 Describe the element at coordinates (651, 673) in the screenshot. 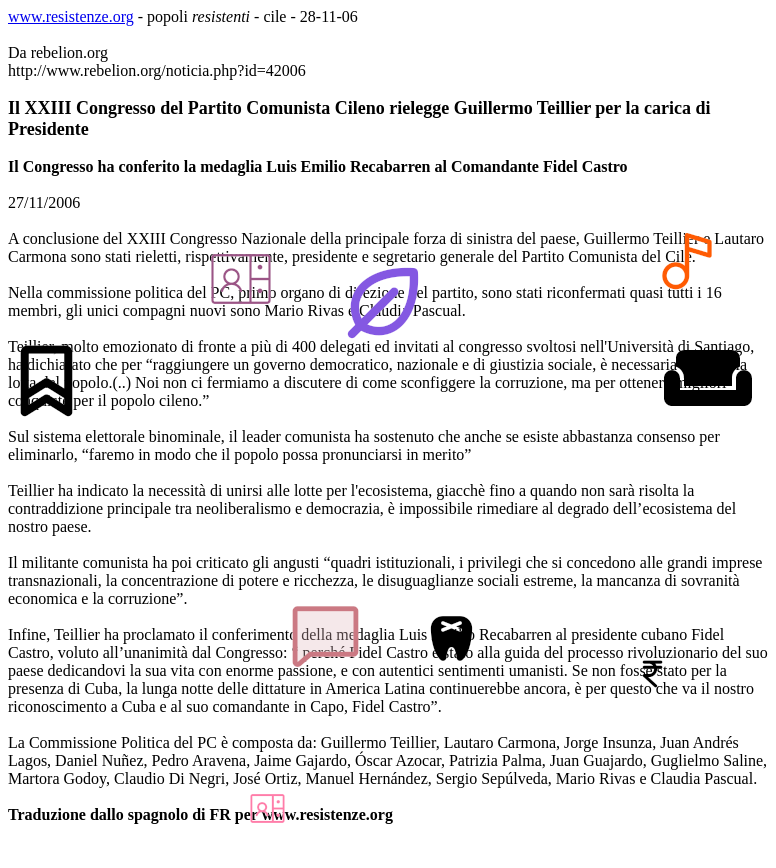

I see `view price in Indian rupees` at that location.